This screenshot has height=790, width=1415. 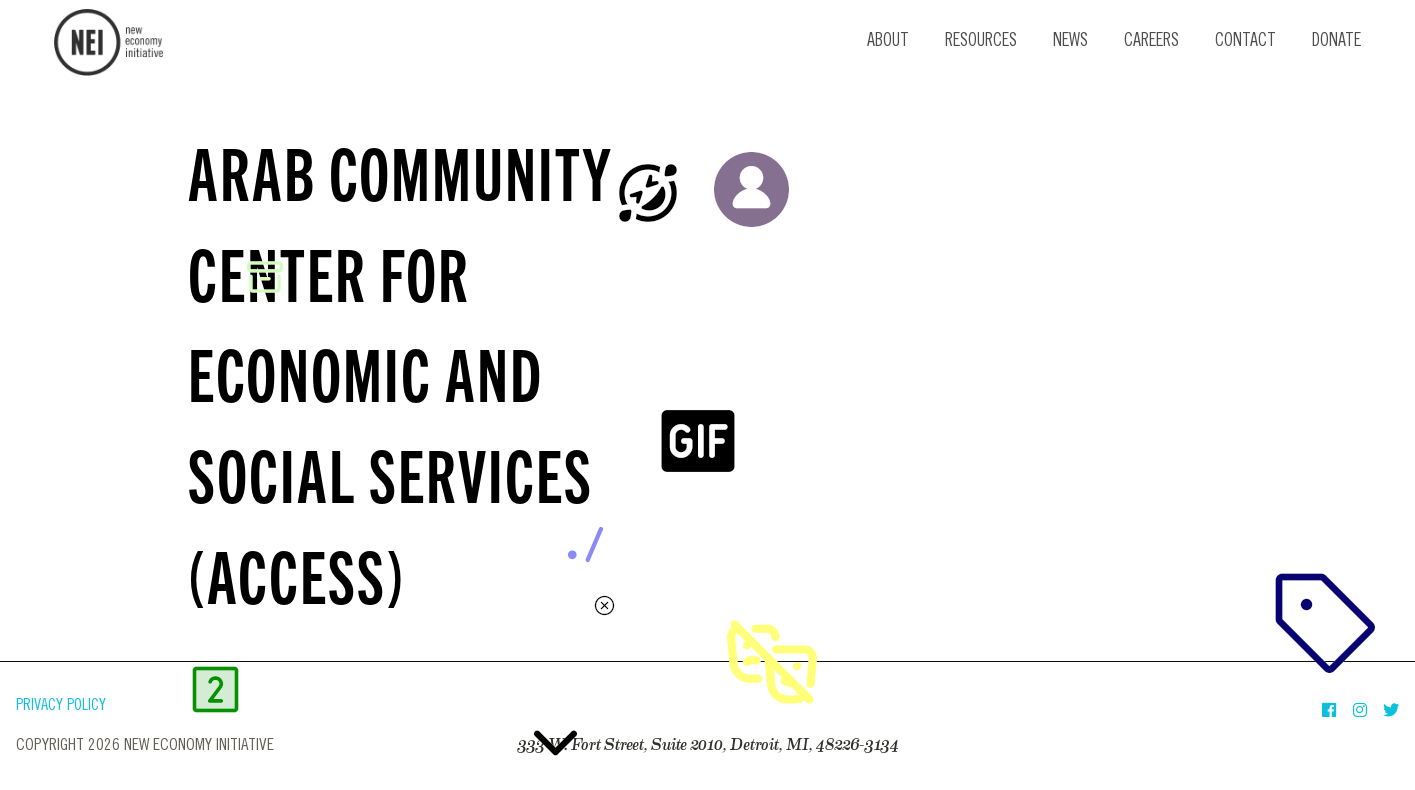 What do you see at coordinates (555, 743) in the screenshot?
I see `expand a dropdown menu or collapsible section` at bounding box center [555, 743].